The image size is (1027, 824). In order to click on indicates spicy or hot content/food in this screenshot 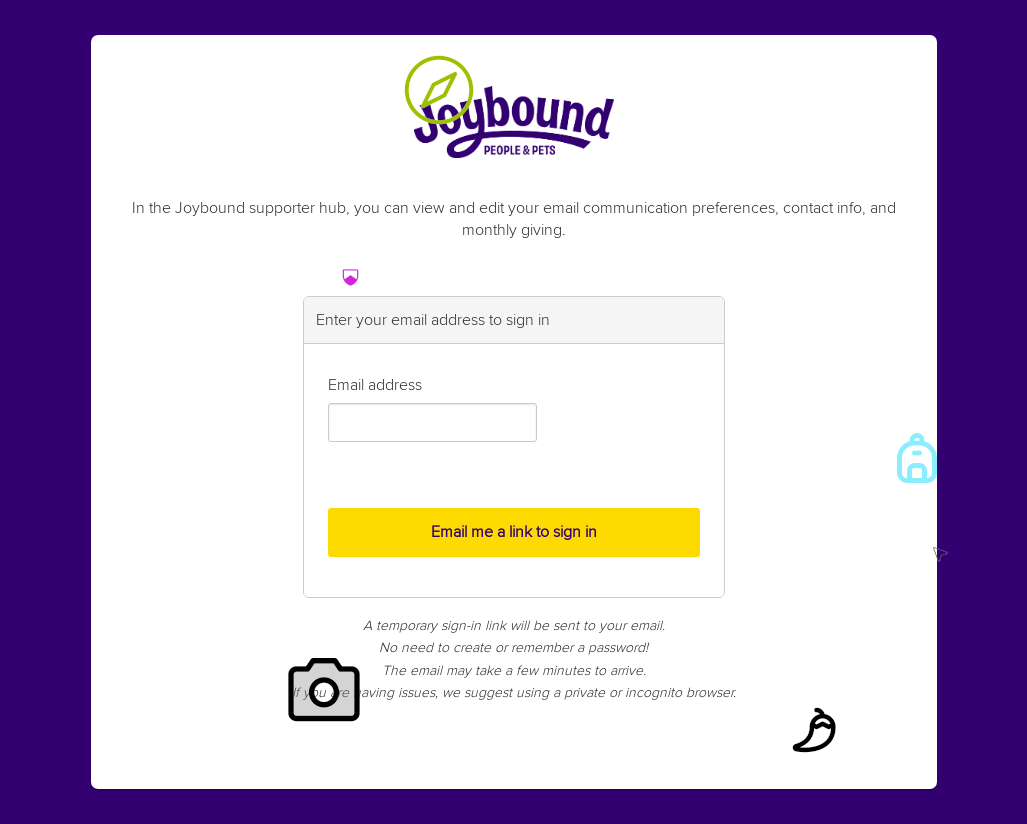, I will do `click(816, 731)`.